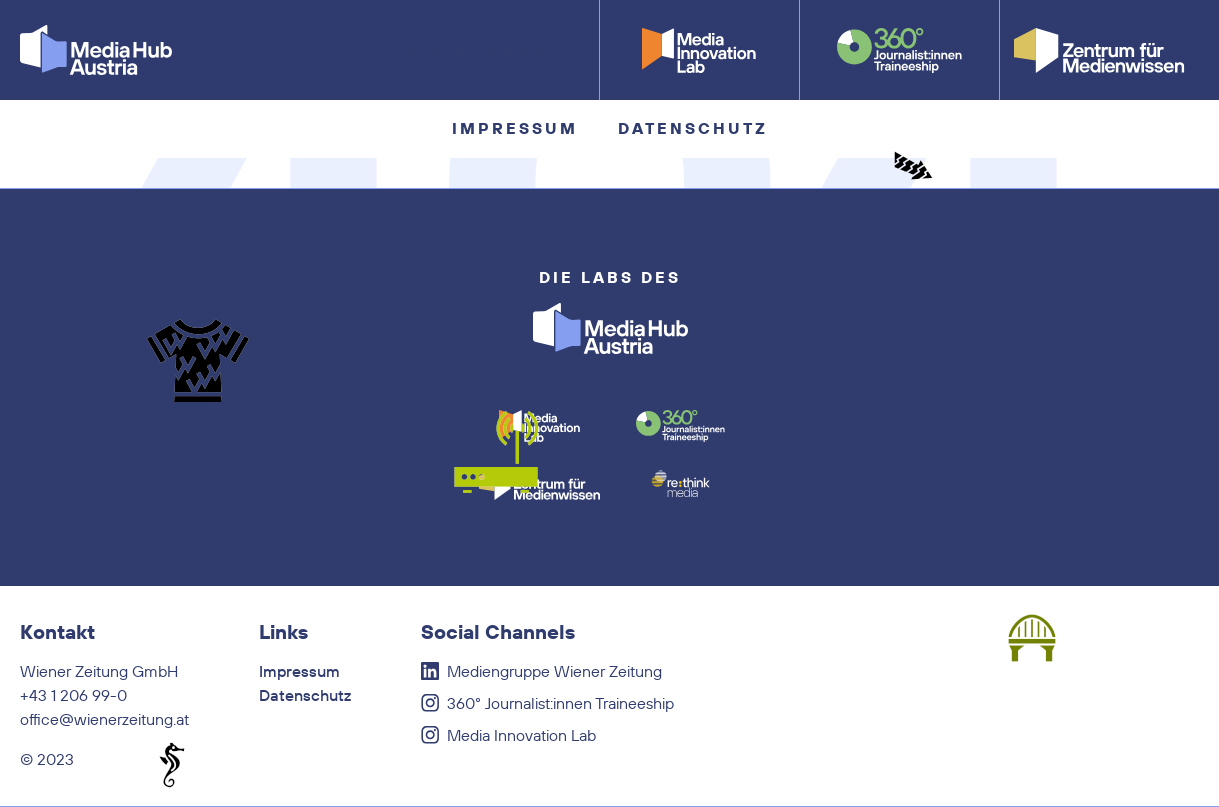 The height and width of the screenshot is (807, 1219). I want to click on access wifi router settings, so click(496, 451).